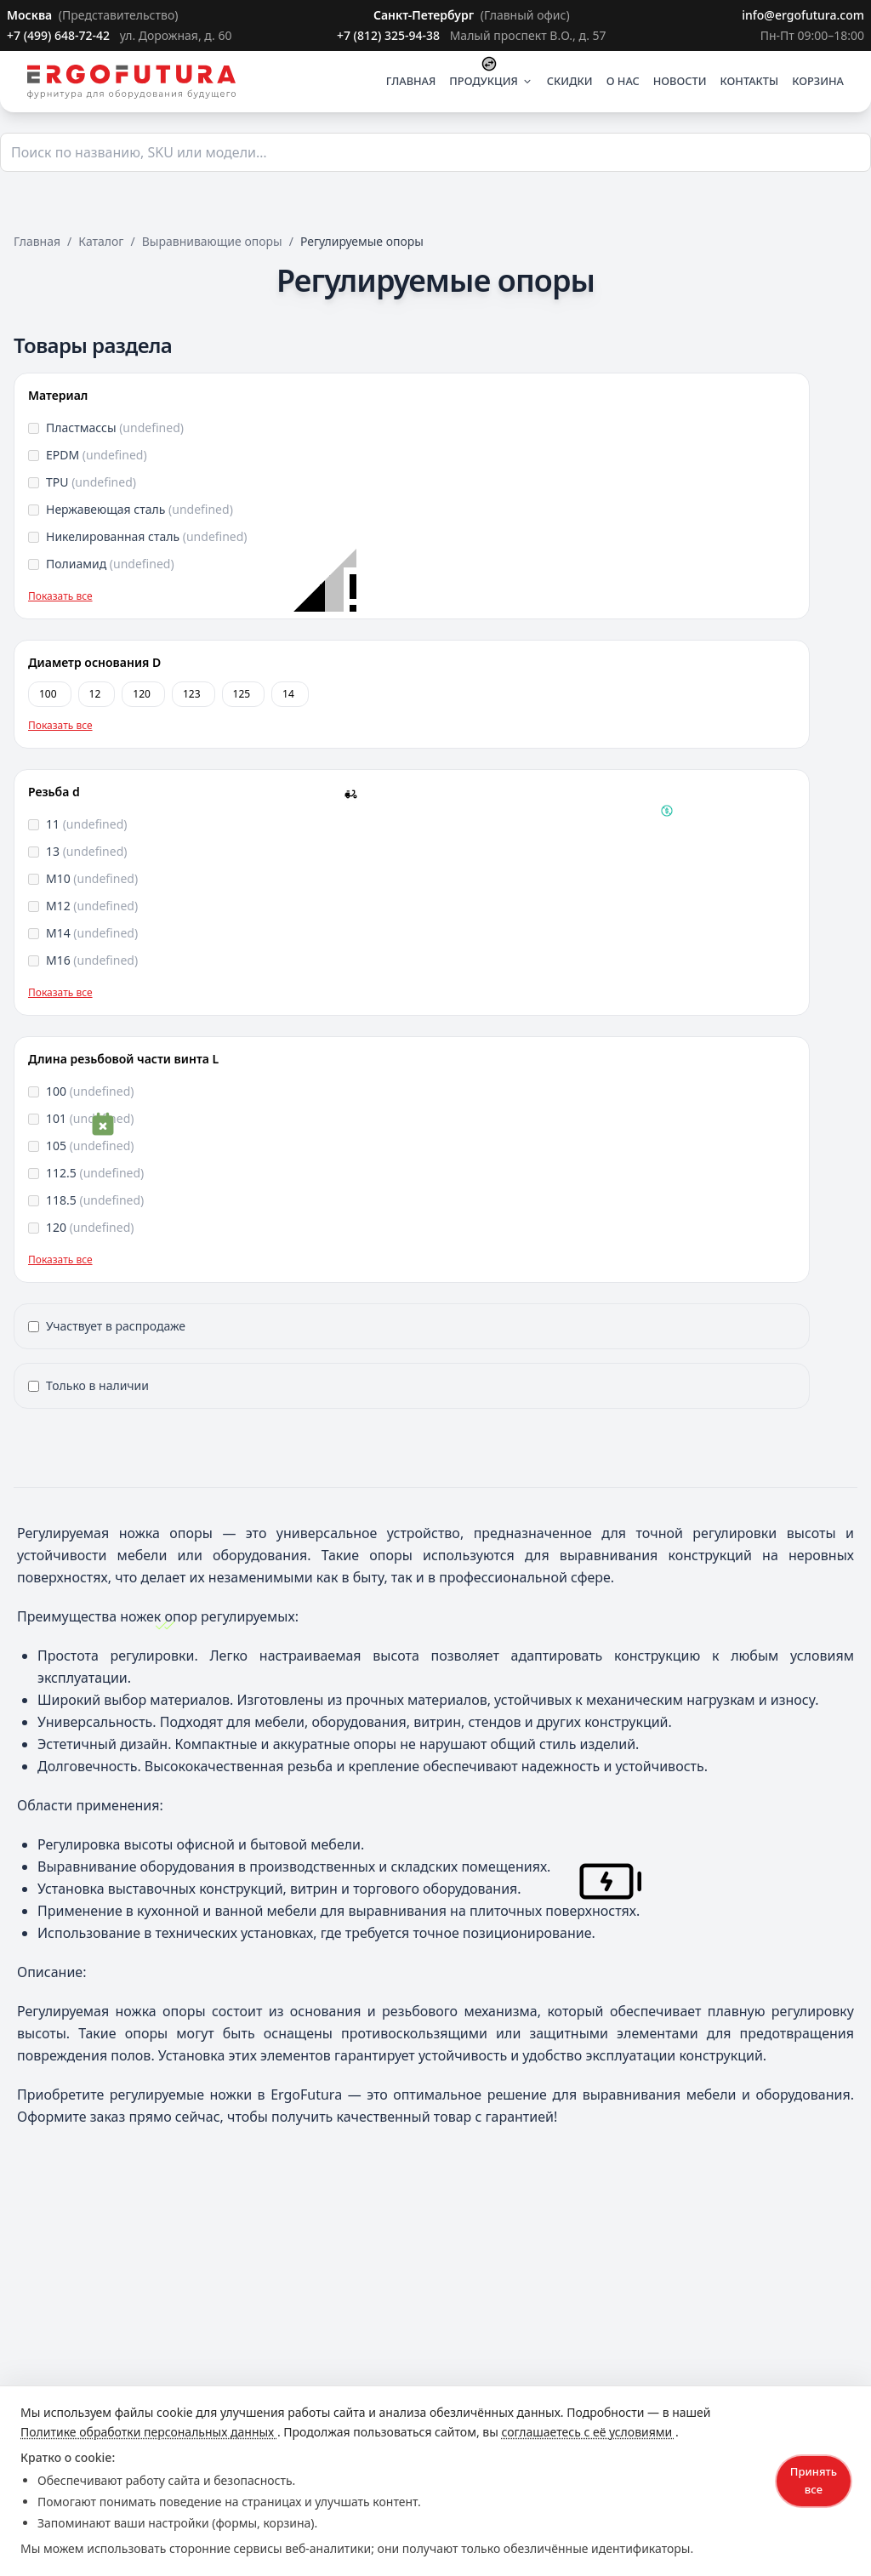  What do you see at coordinates (350, 794) in the screenshot?
I see `select moped or scooter delivery option` at bounding box center [350, 794].